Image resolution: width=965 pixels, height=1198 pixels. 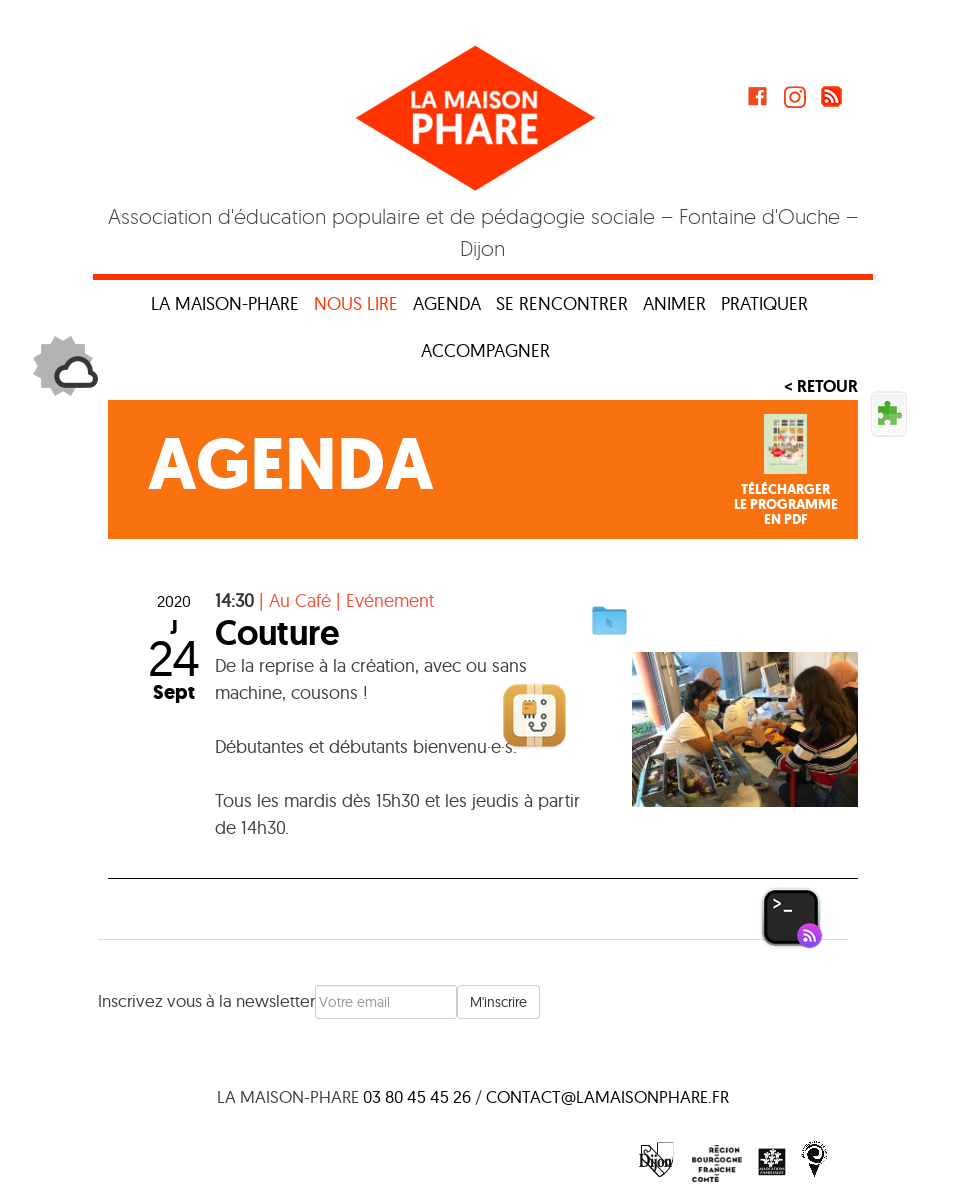 I want to click on open krusader file manager, so click(x=609, y=620).